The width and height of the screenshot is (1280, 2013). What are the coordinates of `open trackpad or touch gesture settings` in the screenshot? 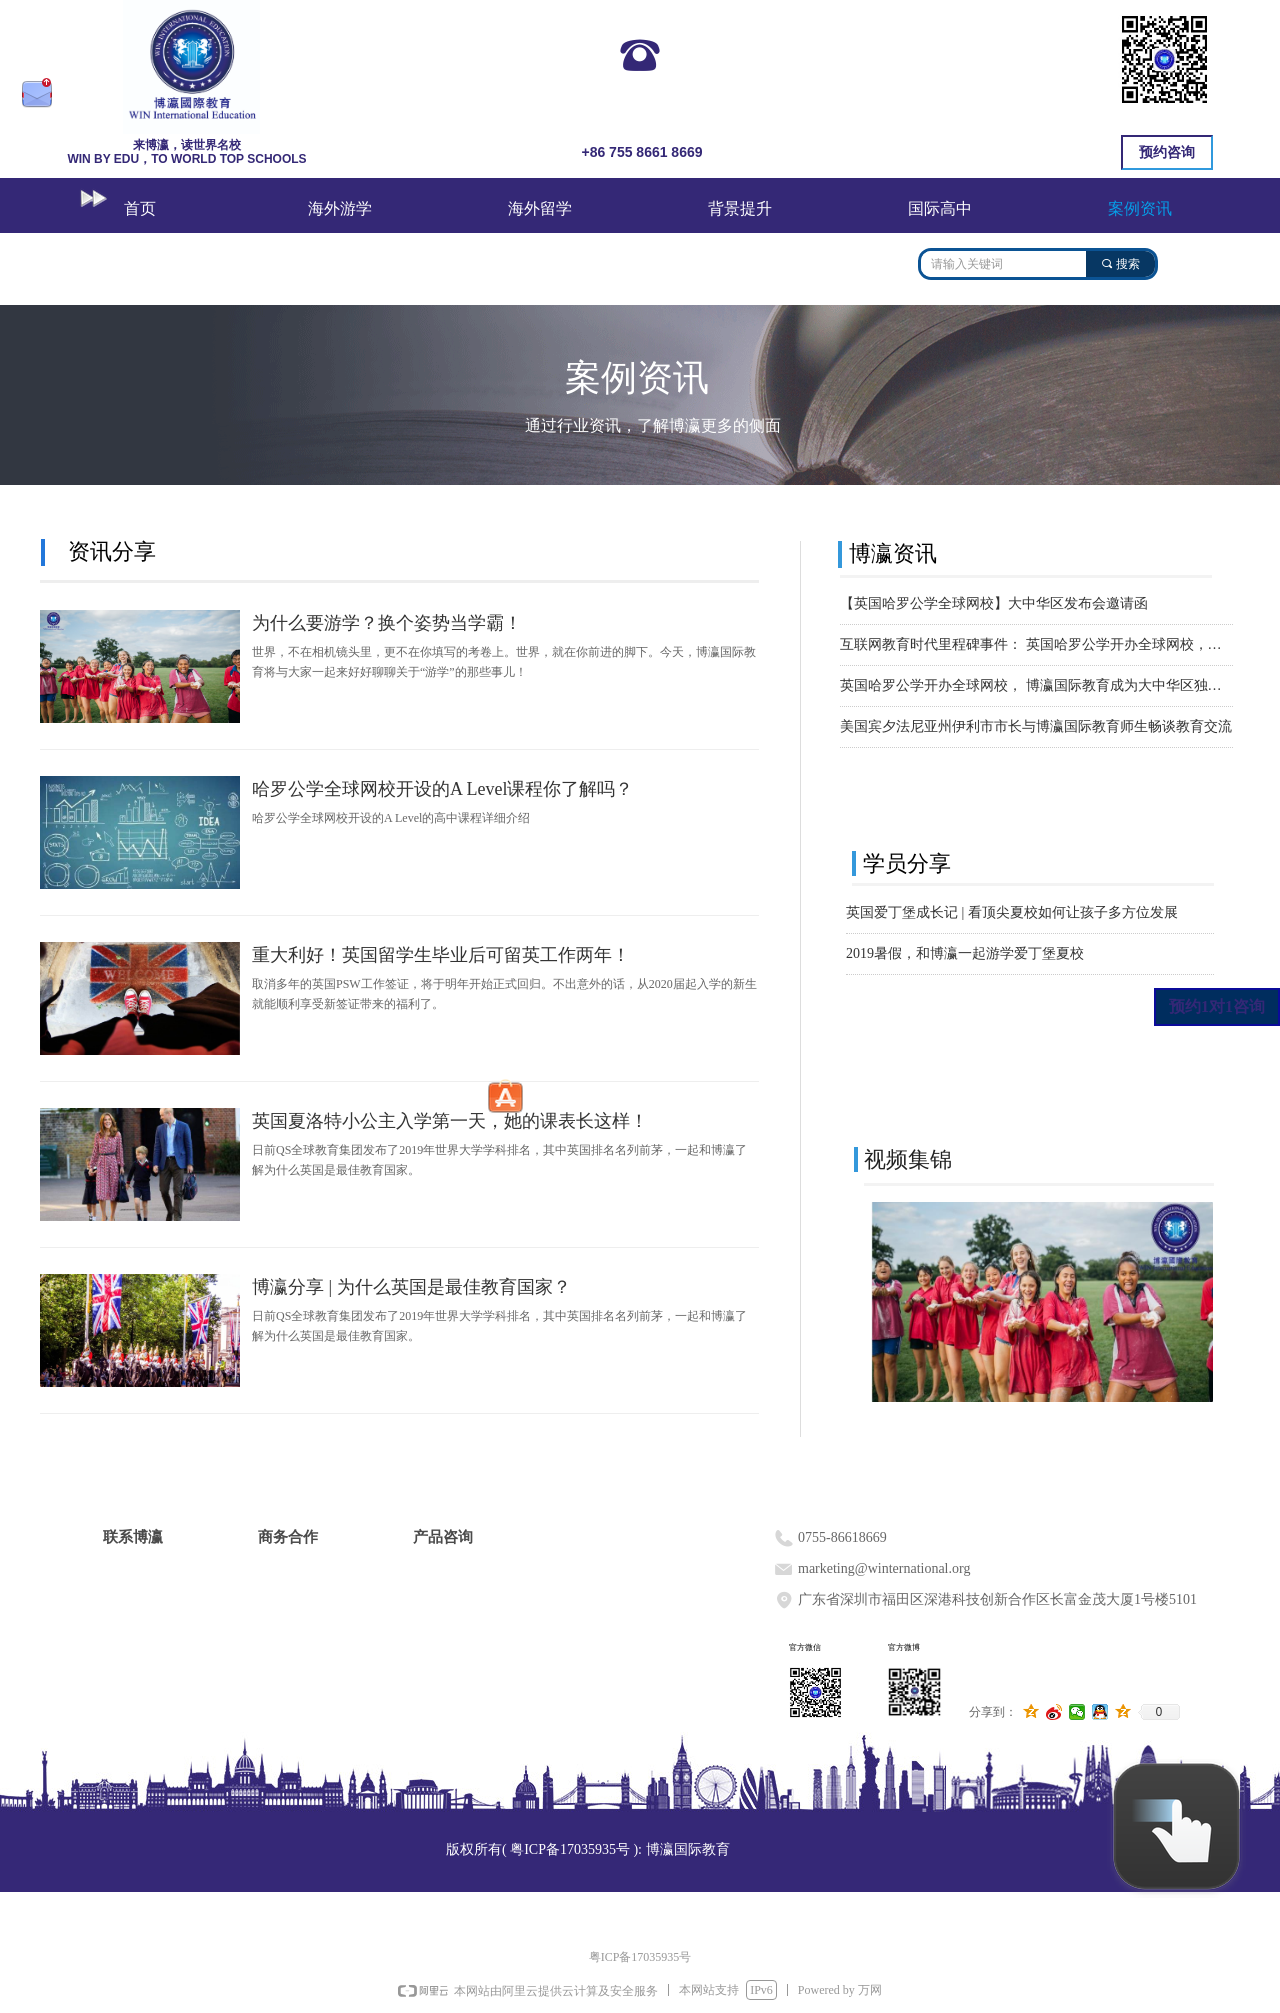 It's located at (1176, 1828).